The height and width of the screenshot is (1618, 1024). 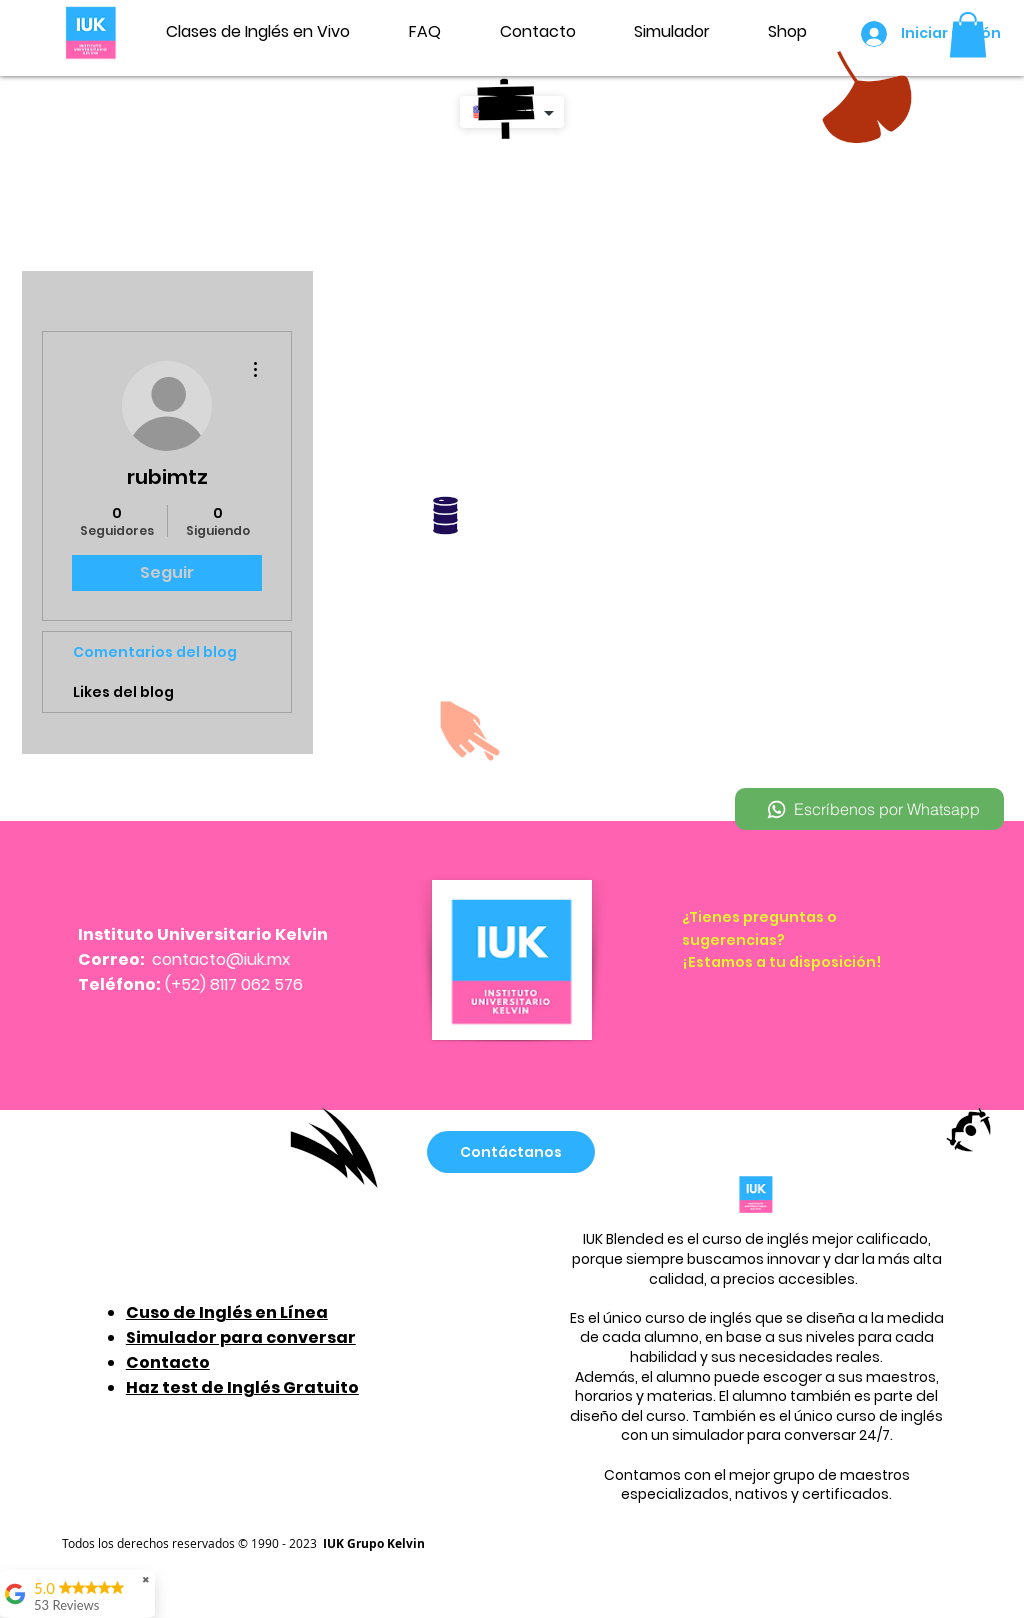 What do you see at coordinates (470, 731) in the screenshot?
I see `indicates hoping for luck or a positive outcome` at bounding box center [470, 731].